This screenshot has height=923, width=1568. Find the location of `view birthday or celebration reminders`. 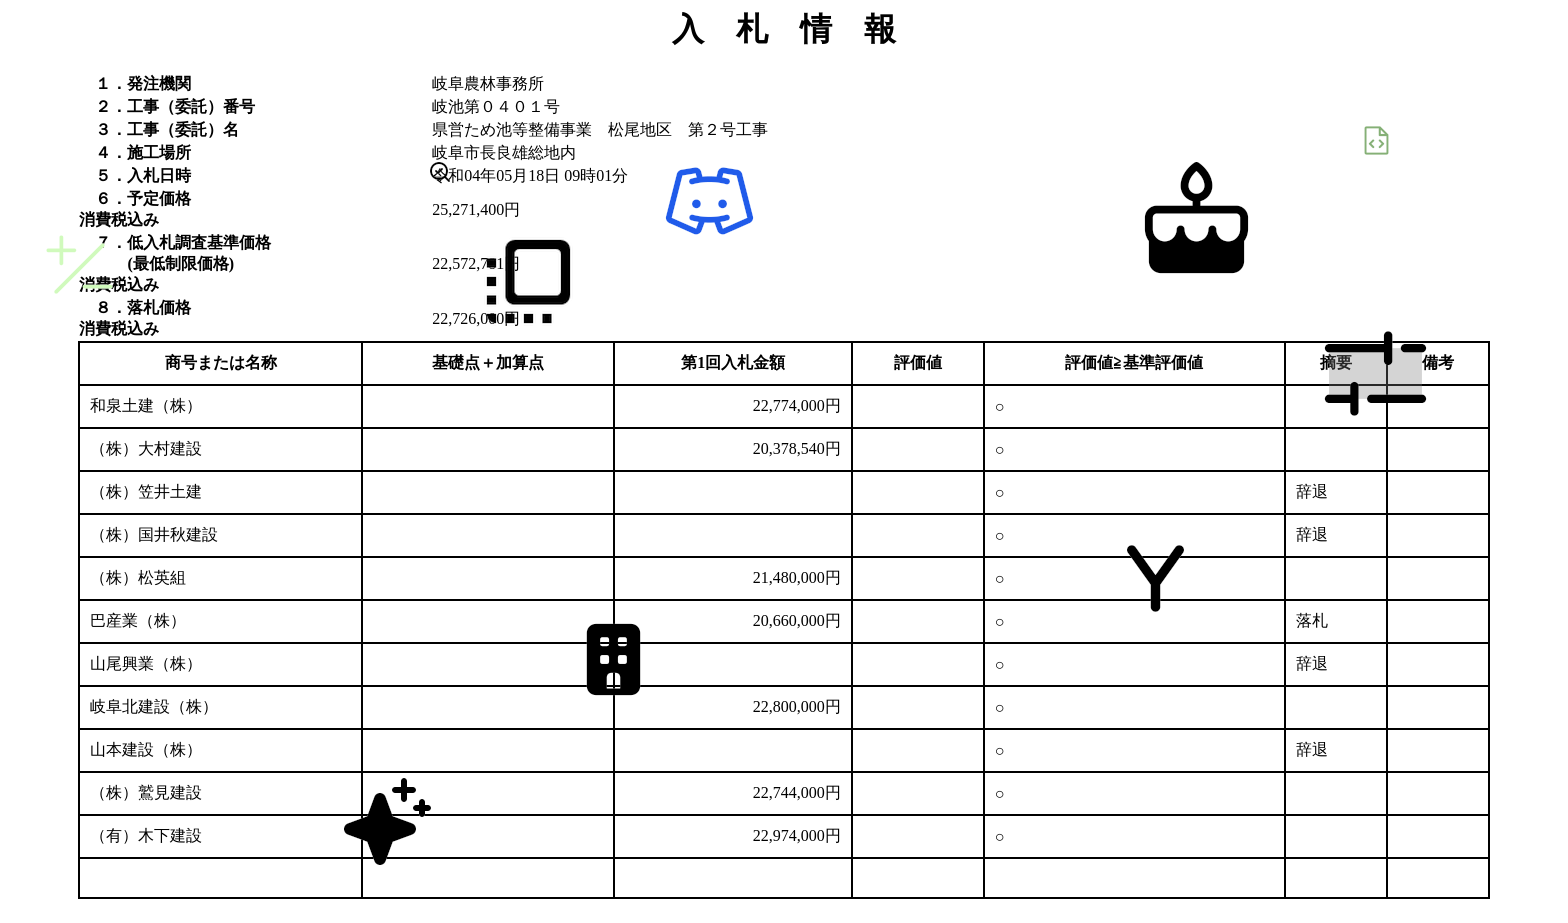

view birthday or celebration reminders is located at coordinates (1196, 225).